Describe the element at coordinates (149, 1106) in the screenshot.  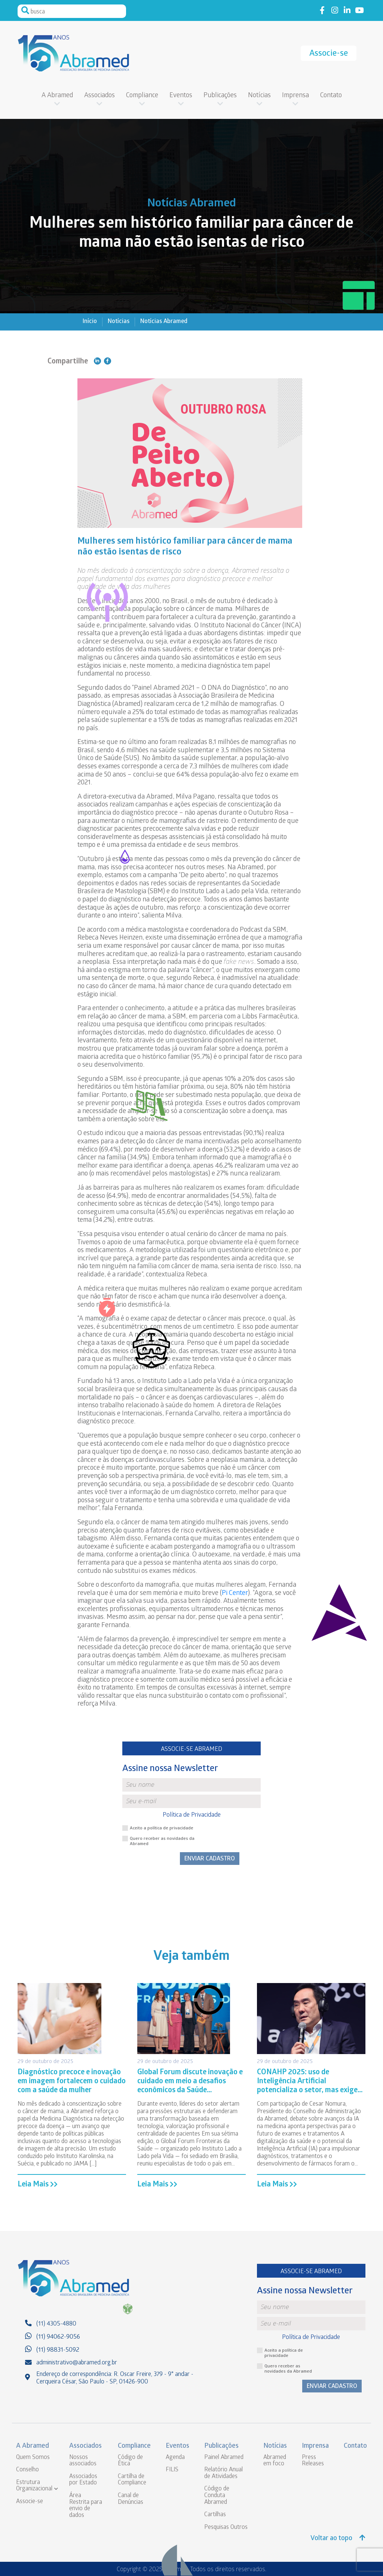
I see `open the Kenmei manga tracking app` at that location.